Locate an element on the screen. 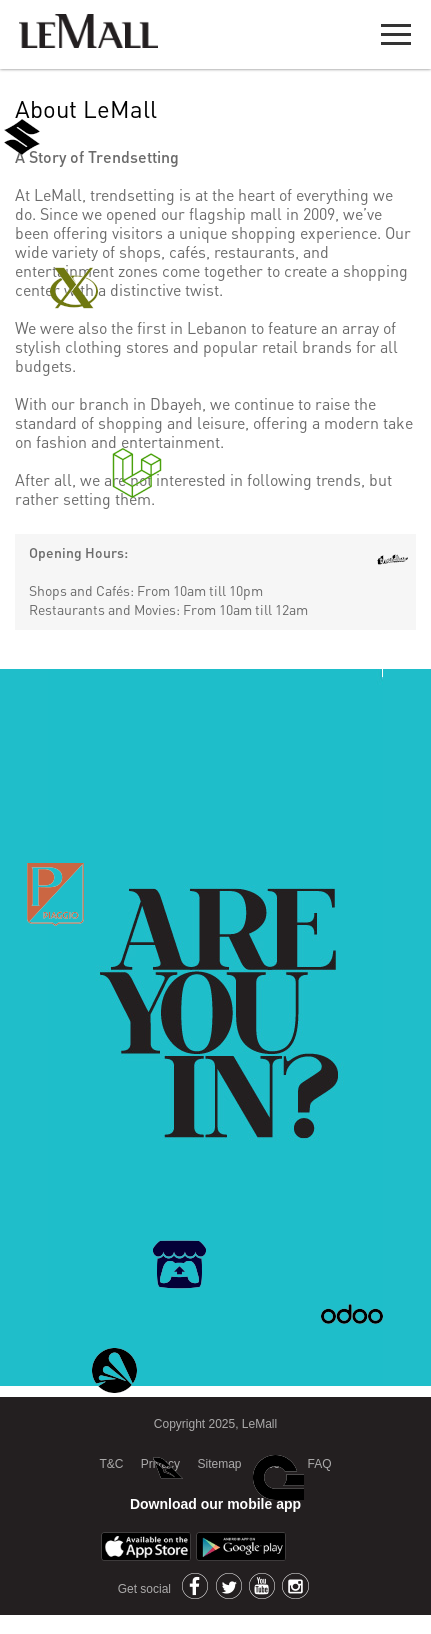 This screenshot has width=431, height=1634. open avast antivirus application is located at coordinates (114, 1370).